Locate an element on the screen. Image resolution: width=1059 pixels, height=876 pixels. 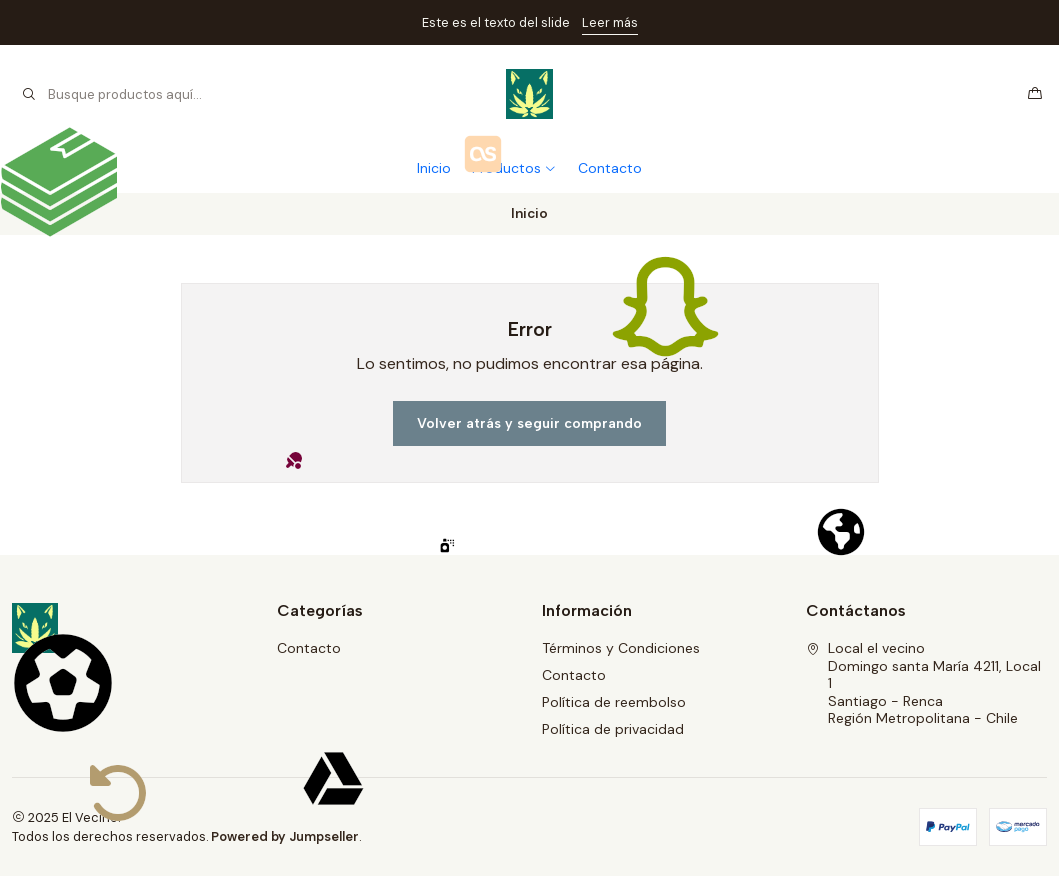
open snapchat is located at coordinates (665, 304).